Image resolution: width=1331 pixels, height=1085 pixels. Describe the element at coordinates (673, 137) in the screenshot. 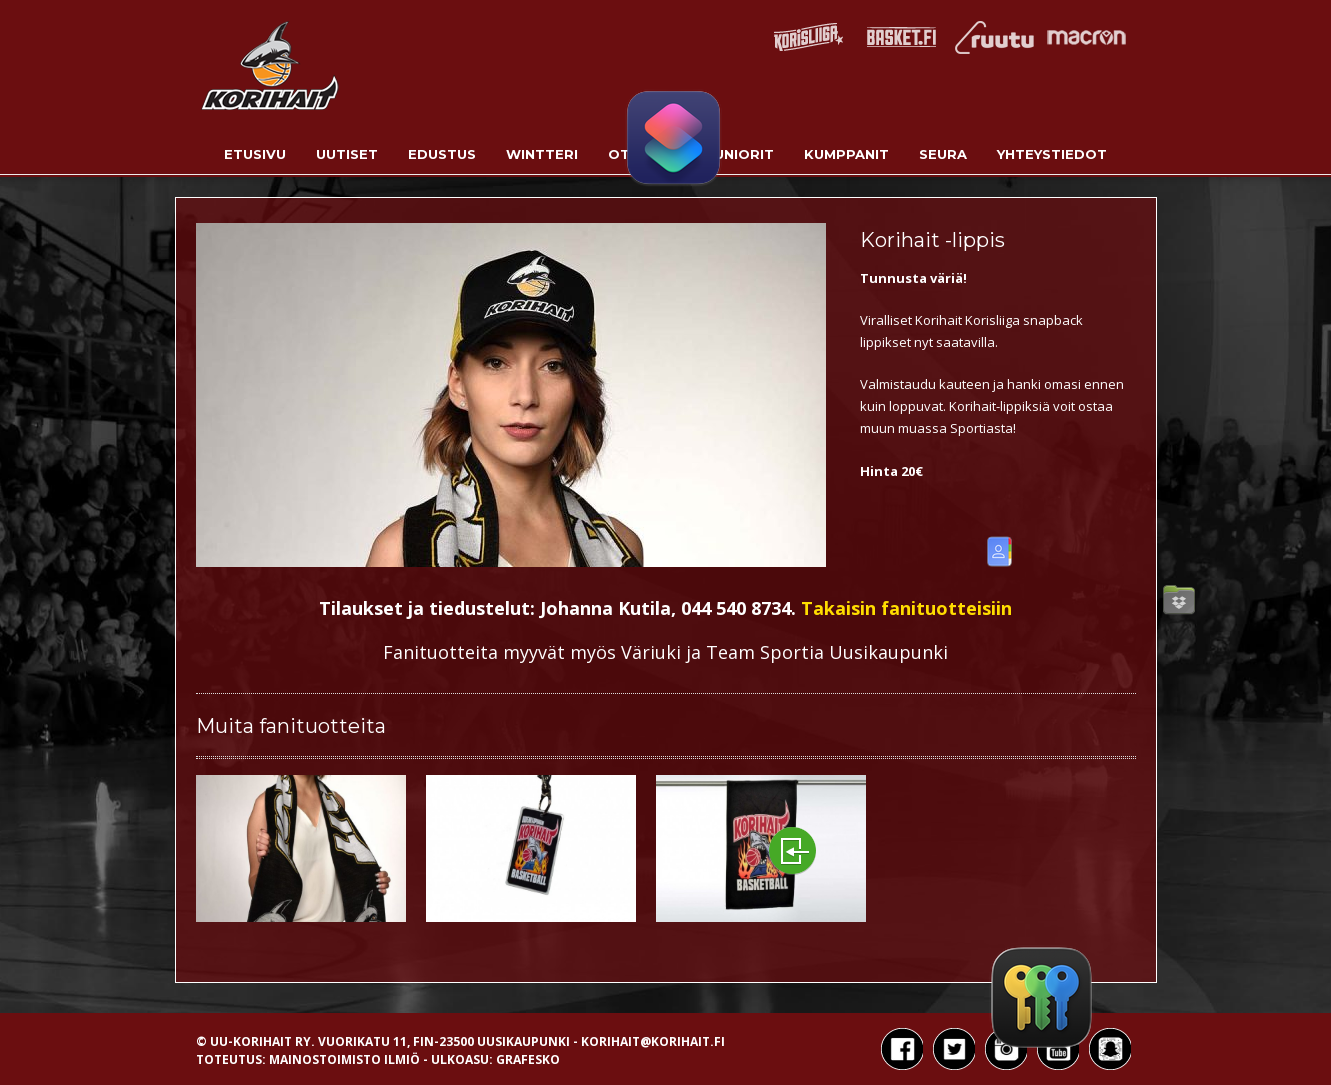

I see `open the Shortcuts app` at that location.